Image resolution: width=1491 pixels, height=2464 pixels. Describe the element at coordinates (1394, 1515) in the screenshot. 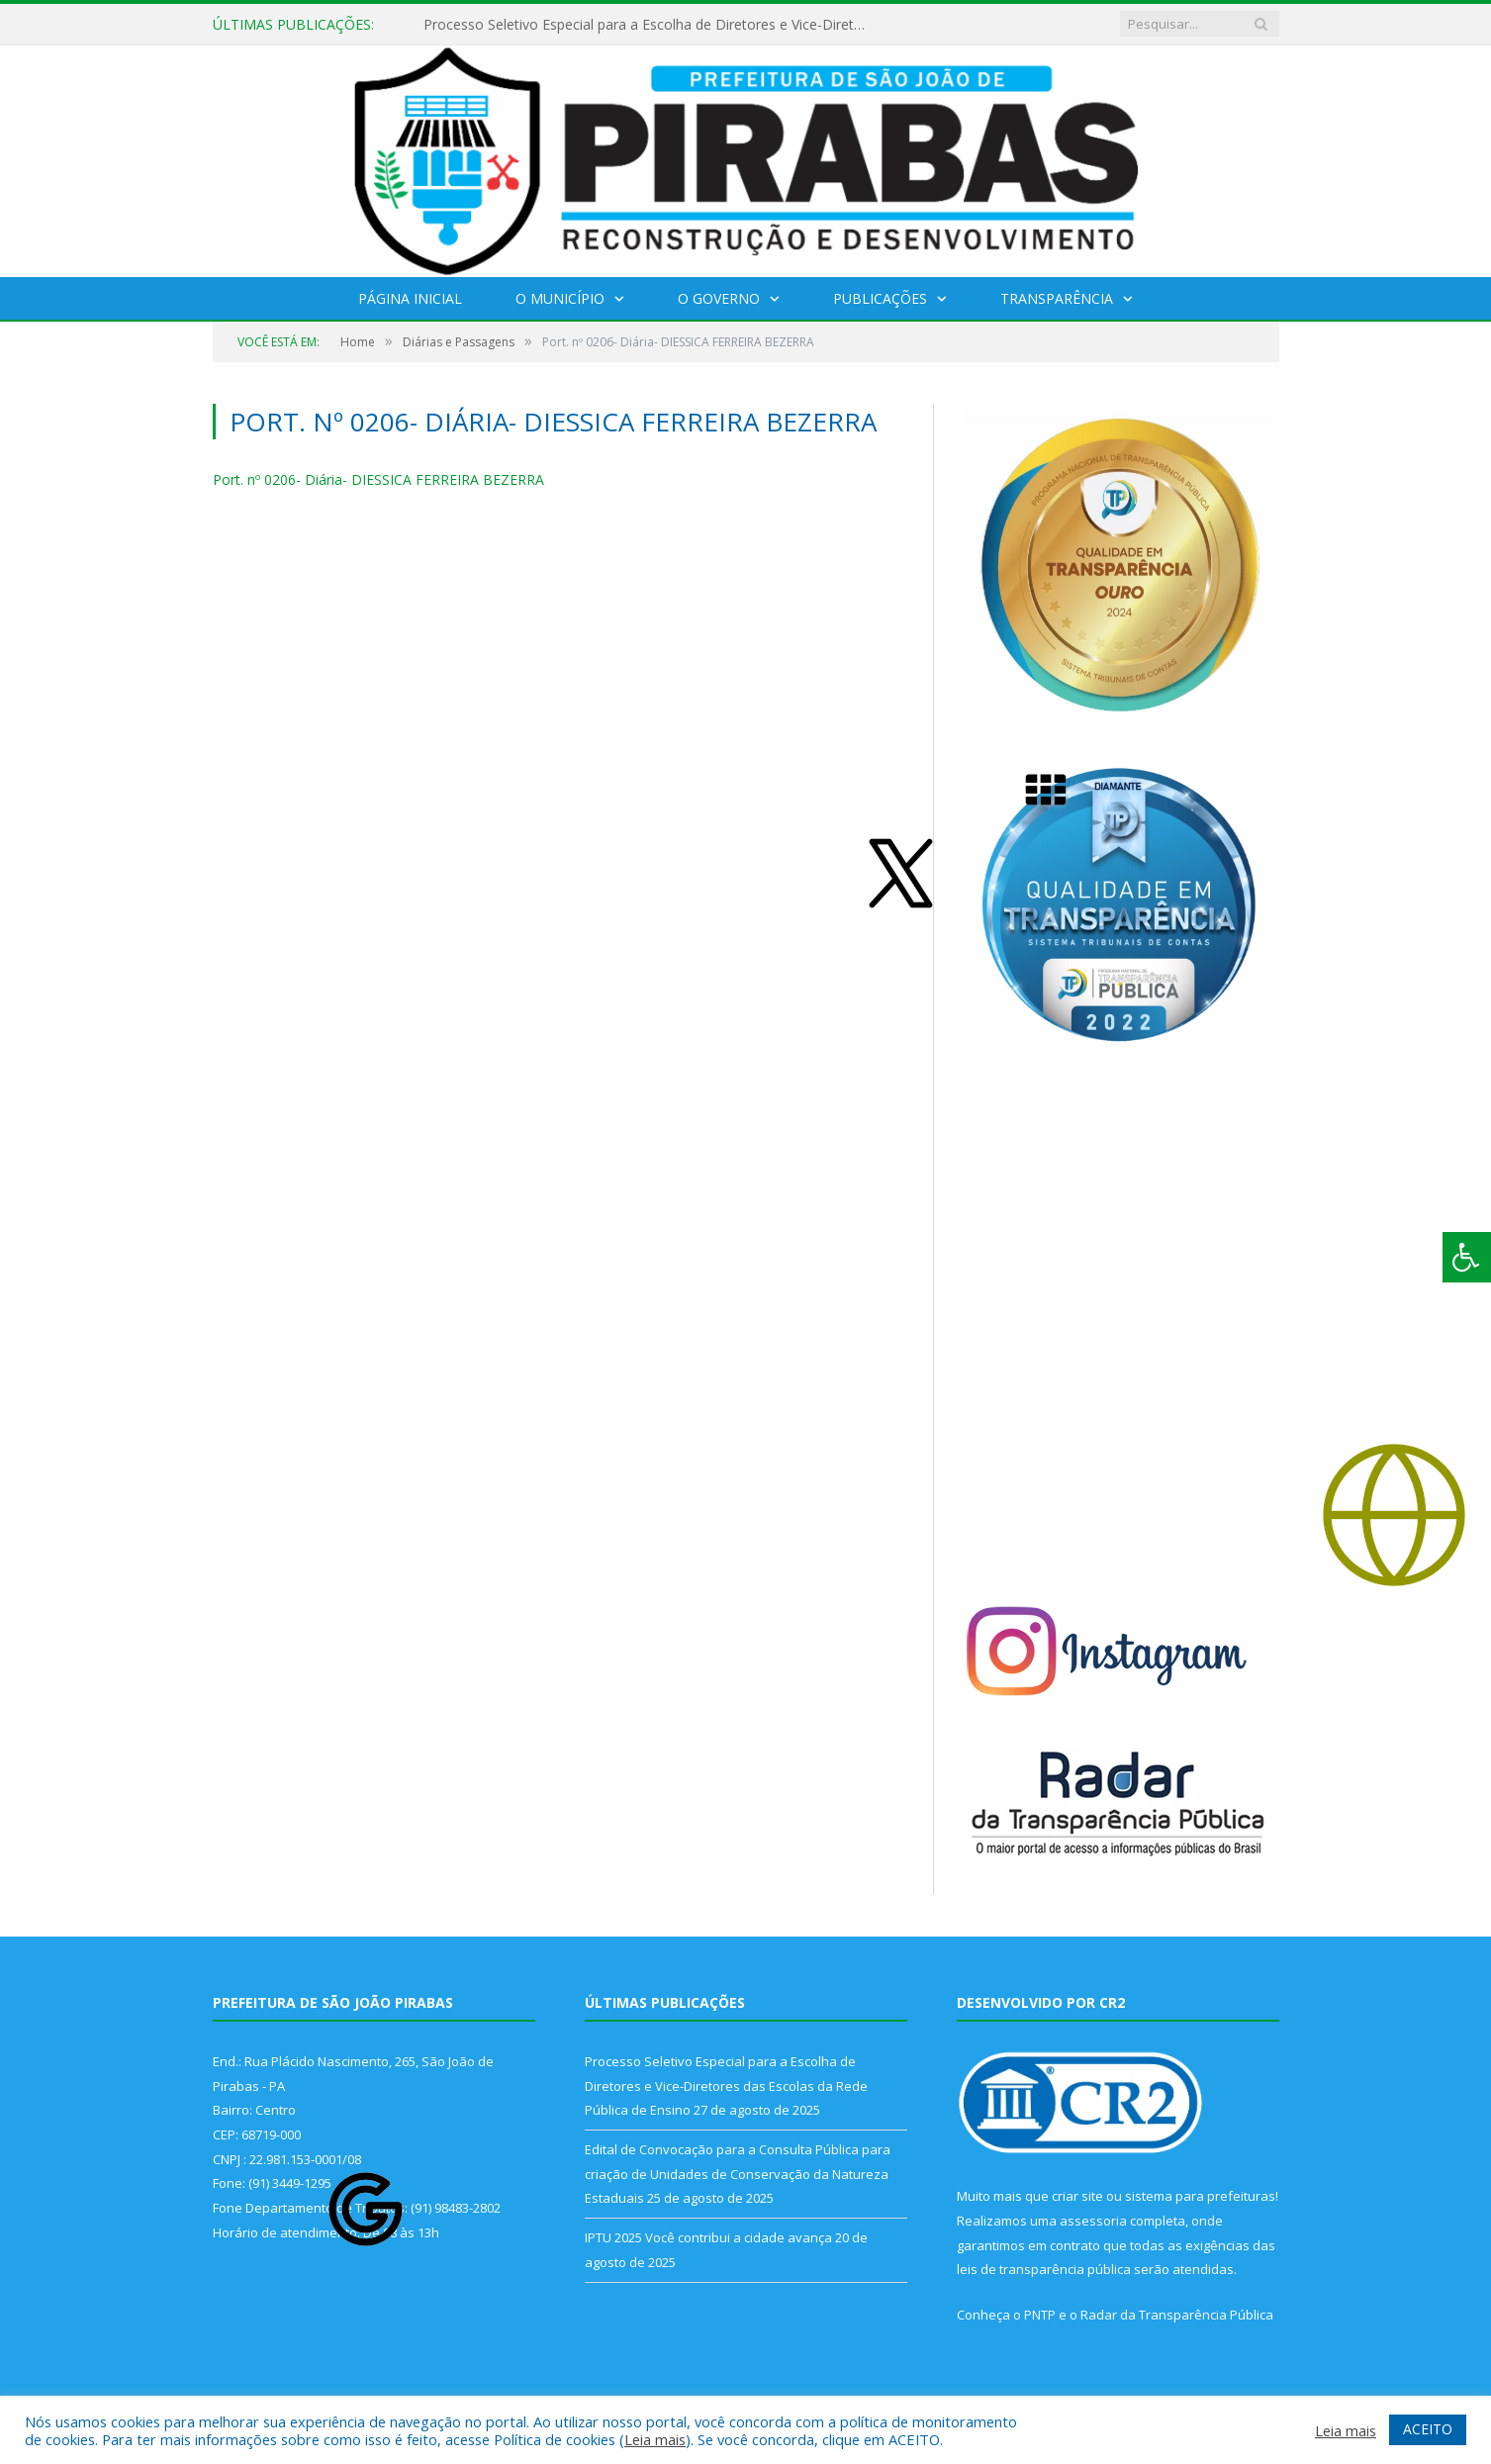

I see `switch to global or worldwide view` at that location.